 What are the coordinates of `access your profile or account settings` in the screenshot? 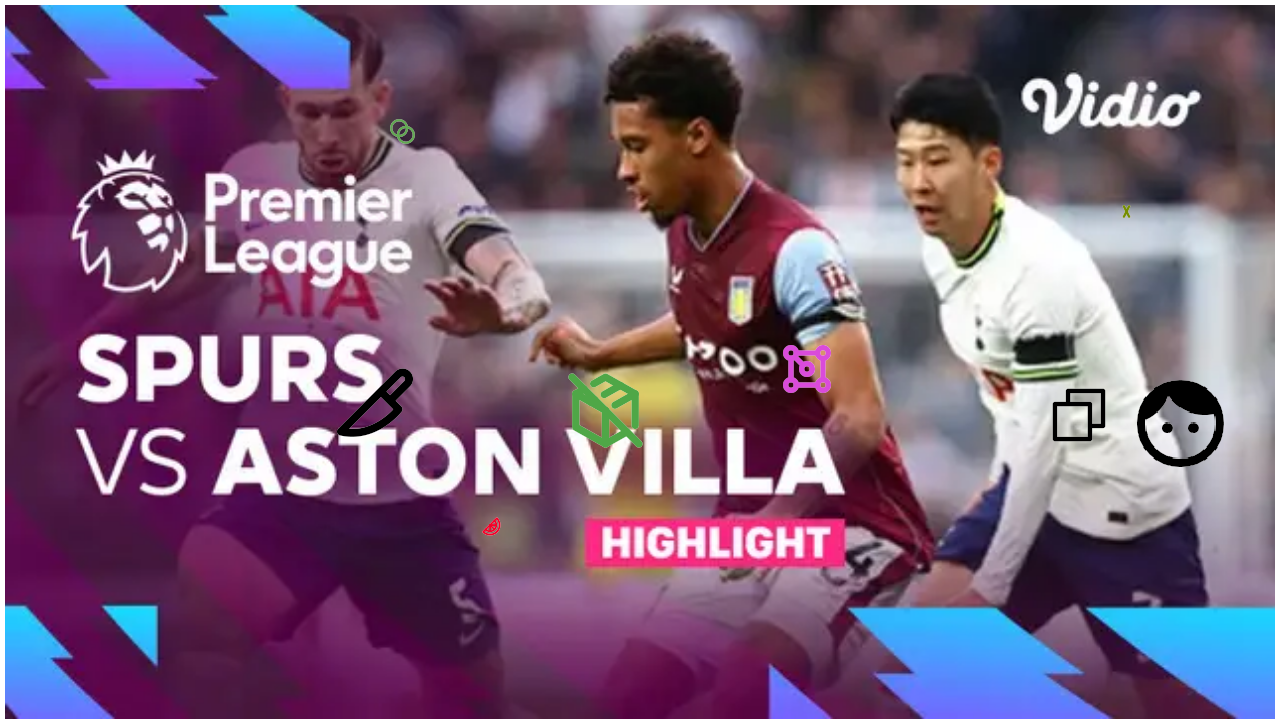 It's located at (1180, 423).